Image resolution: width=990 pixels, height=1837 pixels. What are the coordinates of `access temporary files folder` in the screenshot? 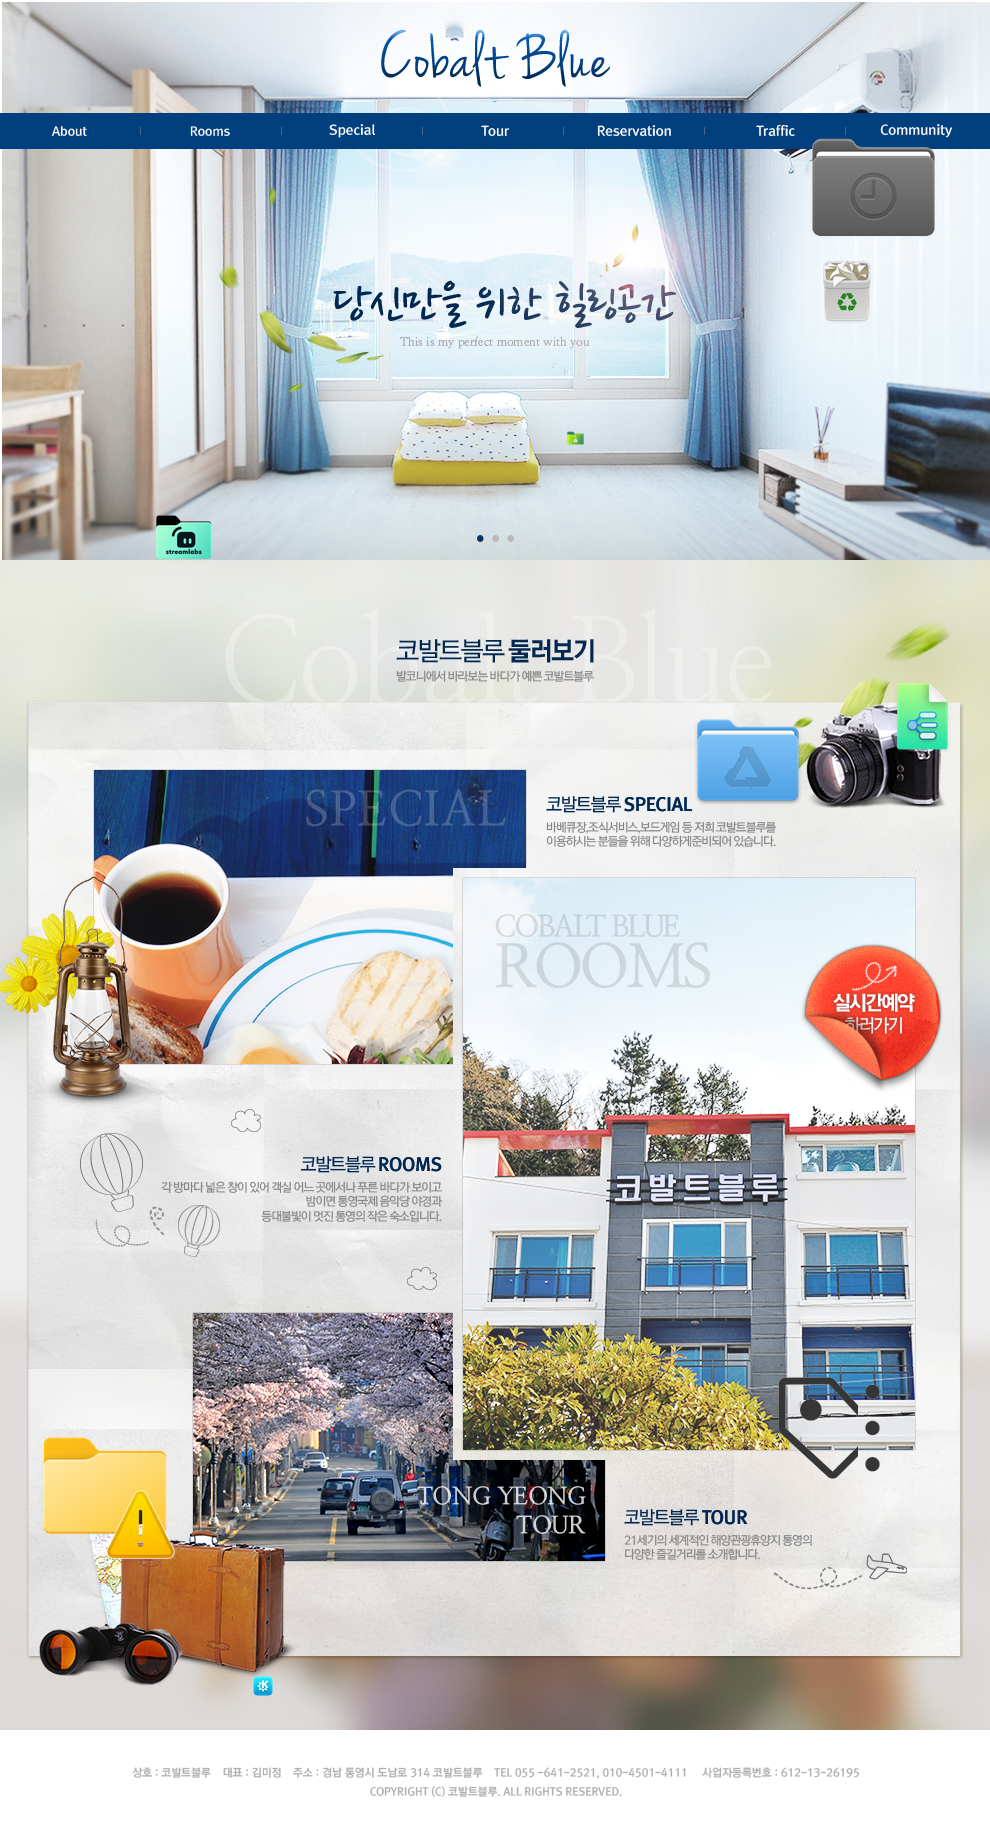 It's located at (873, 187).